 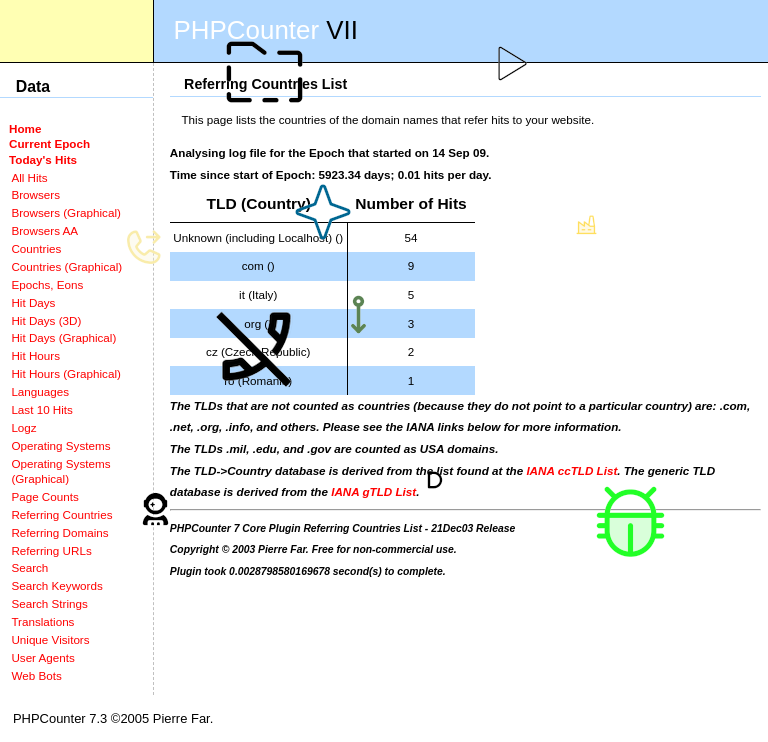 What do you see at coordinates (264, 70) in the screenshot?
I see `create a new folder` at bounding box center [264, 70].